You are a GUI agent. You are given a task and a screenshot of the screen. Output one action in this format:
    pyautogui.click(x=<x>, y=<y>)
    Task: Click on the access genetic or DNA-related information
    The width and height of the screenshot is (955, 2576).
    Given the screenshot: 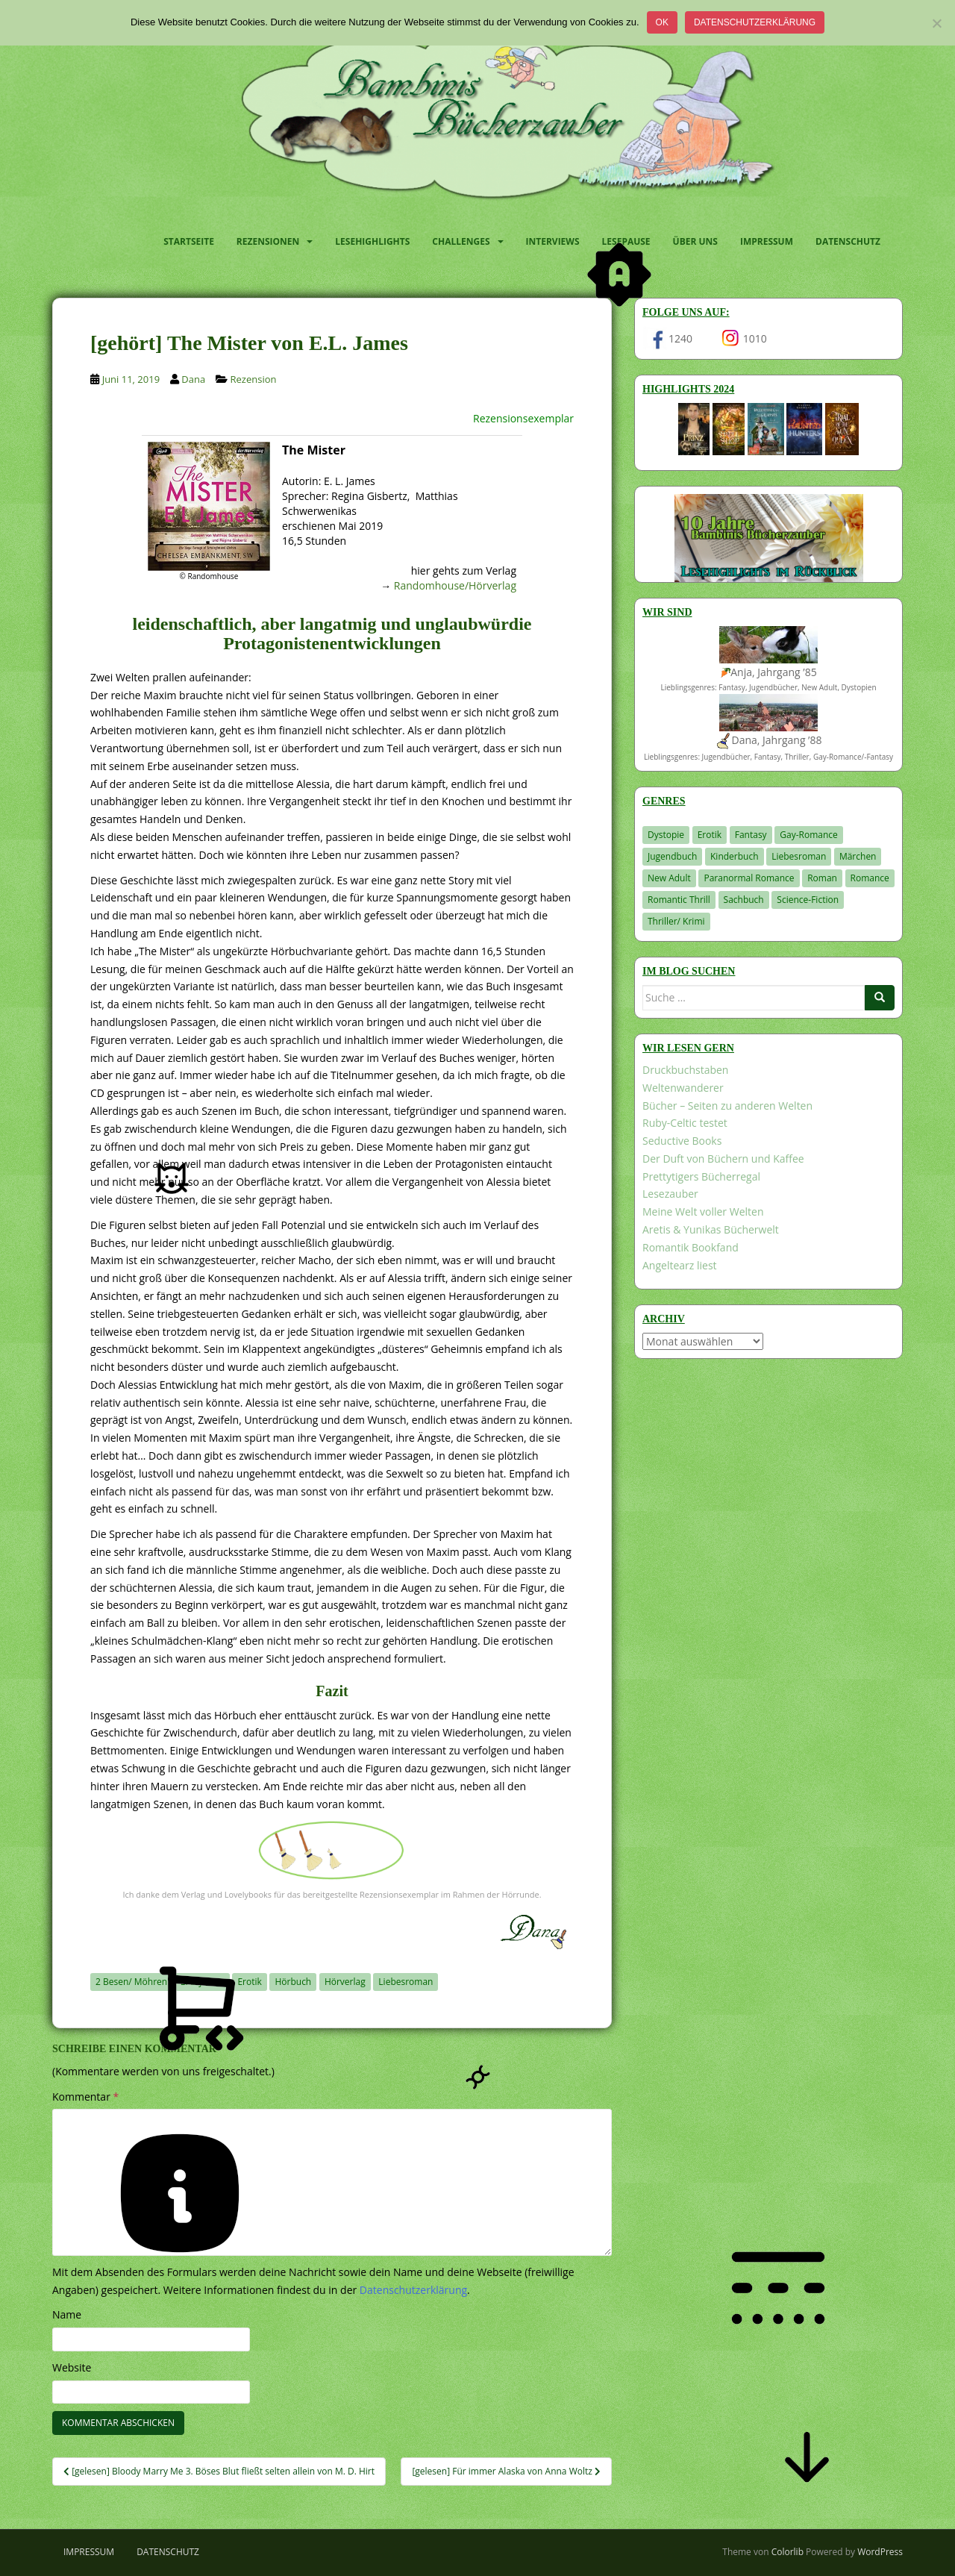 What is the action you would take?
    pyautogui.click(x=478, y=2077)
    